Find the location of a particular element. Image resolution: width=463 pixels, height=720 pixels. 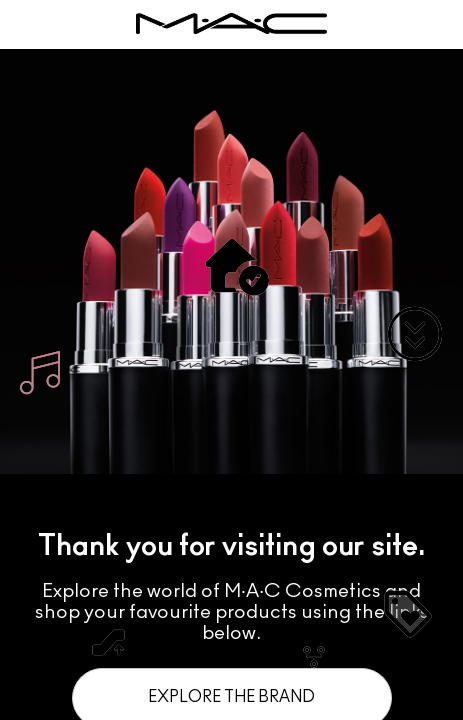

fork a repository is located at coordinates (314, 657).